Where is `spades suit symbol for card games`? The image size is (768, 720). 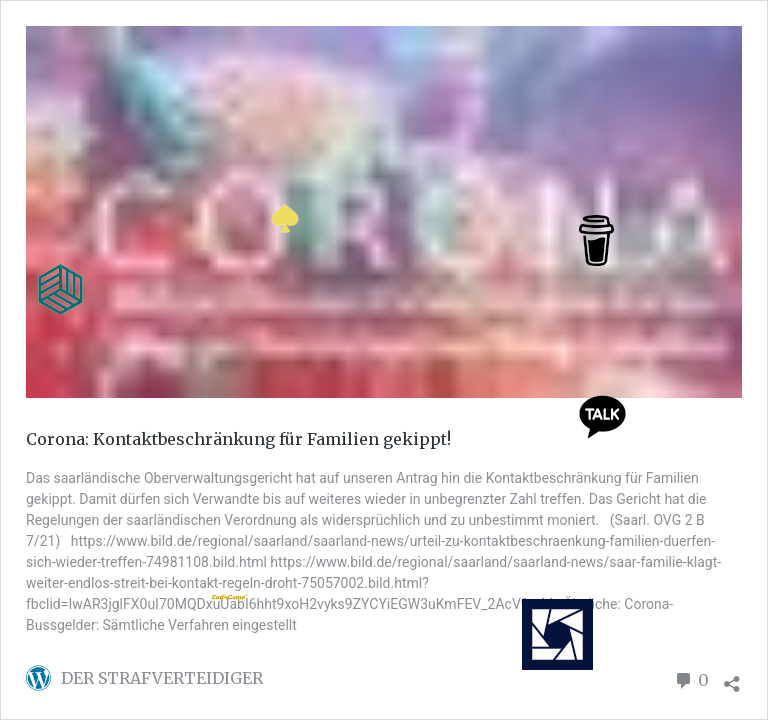
spades suit symbol for card games is located at coordinates (285, 219).